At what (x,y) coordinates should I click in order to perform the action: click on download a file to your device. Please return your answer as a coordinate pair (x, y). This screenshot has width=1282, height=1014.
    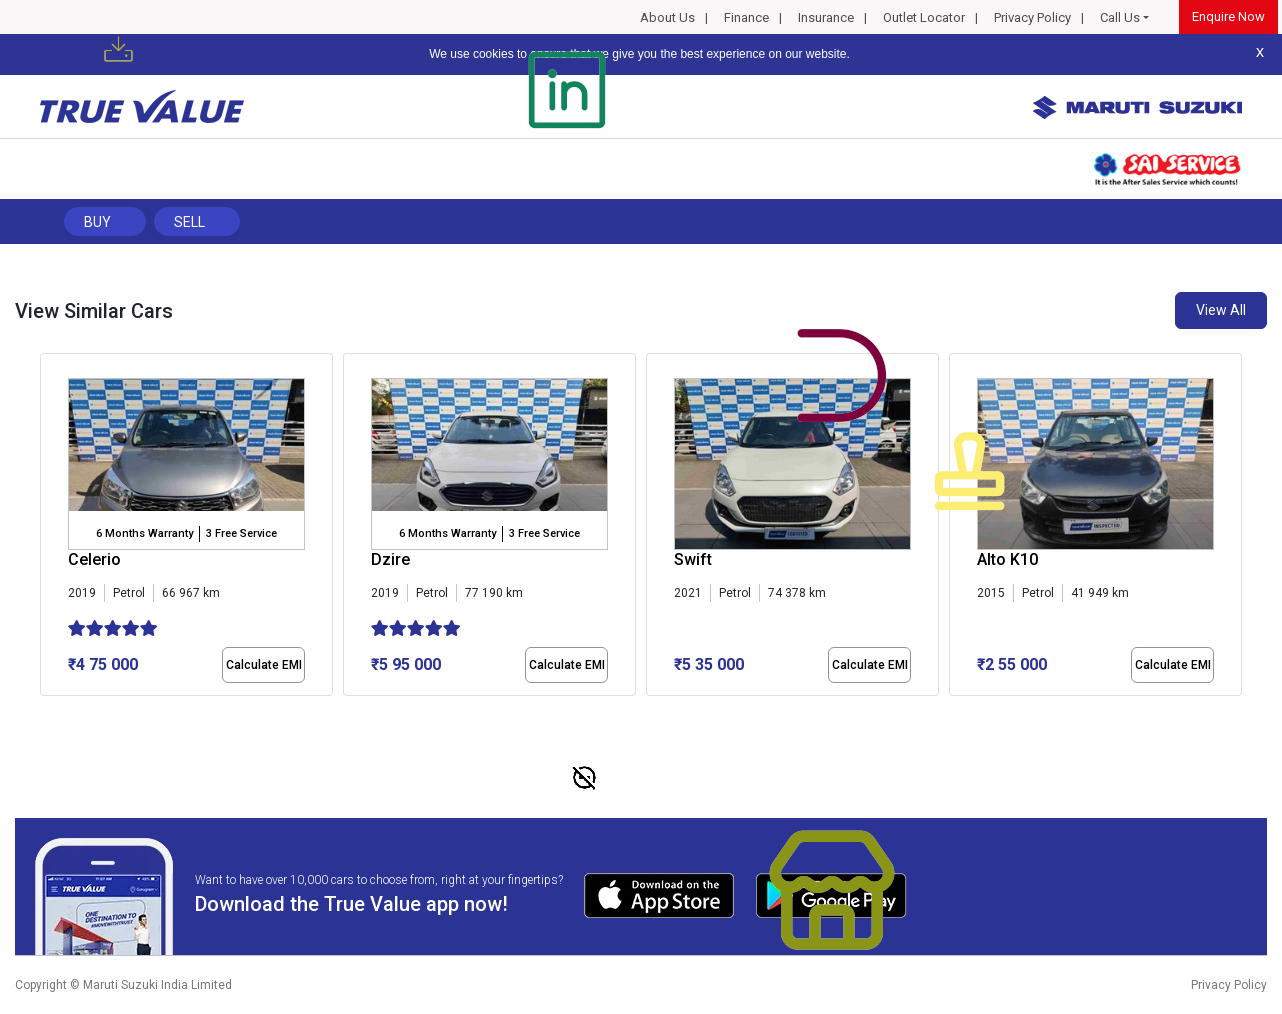
    Looking at the image, I should click on (118, 50).